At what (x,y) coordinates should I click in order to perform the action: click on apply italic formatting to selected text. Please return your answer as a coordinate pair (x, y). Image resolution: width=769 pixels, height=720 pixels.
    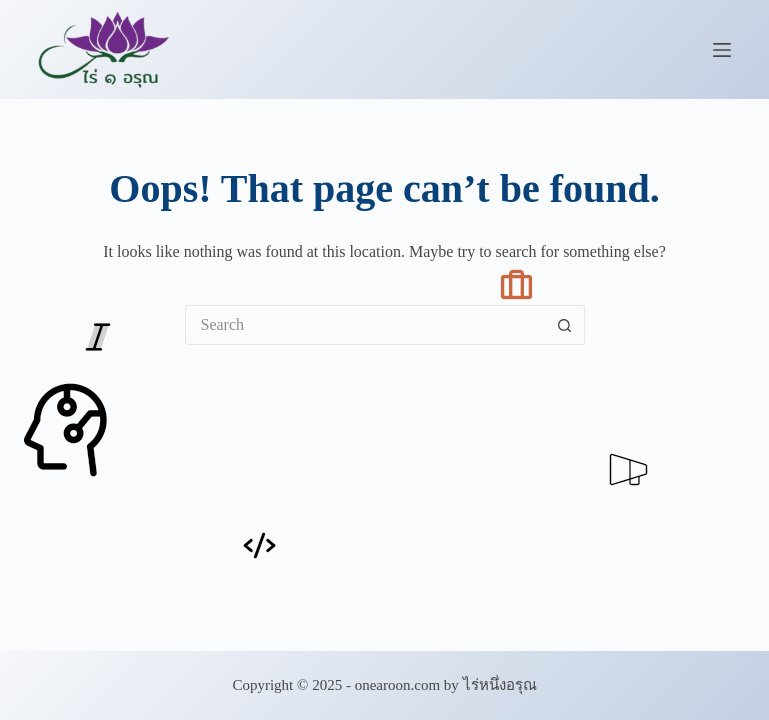
    Looking at the image, I should click on (98, 337).